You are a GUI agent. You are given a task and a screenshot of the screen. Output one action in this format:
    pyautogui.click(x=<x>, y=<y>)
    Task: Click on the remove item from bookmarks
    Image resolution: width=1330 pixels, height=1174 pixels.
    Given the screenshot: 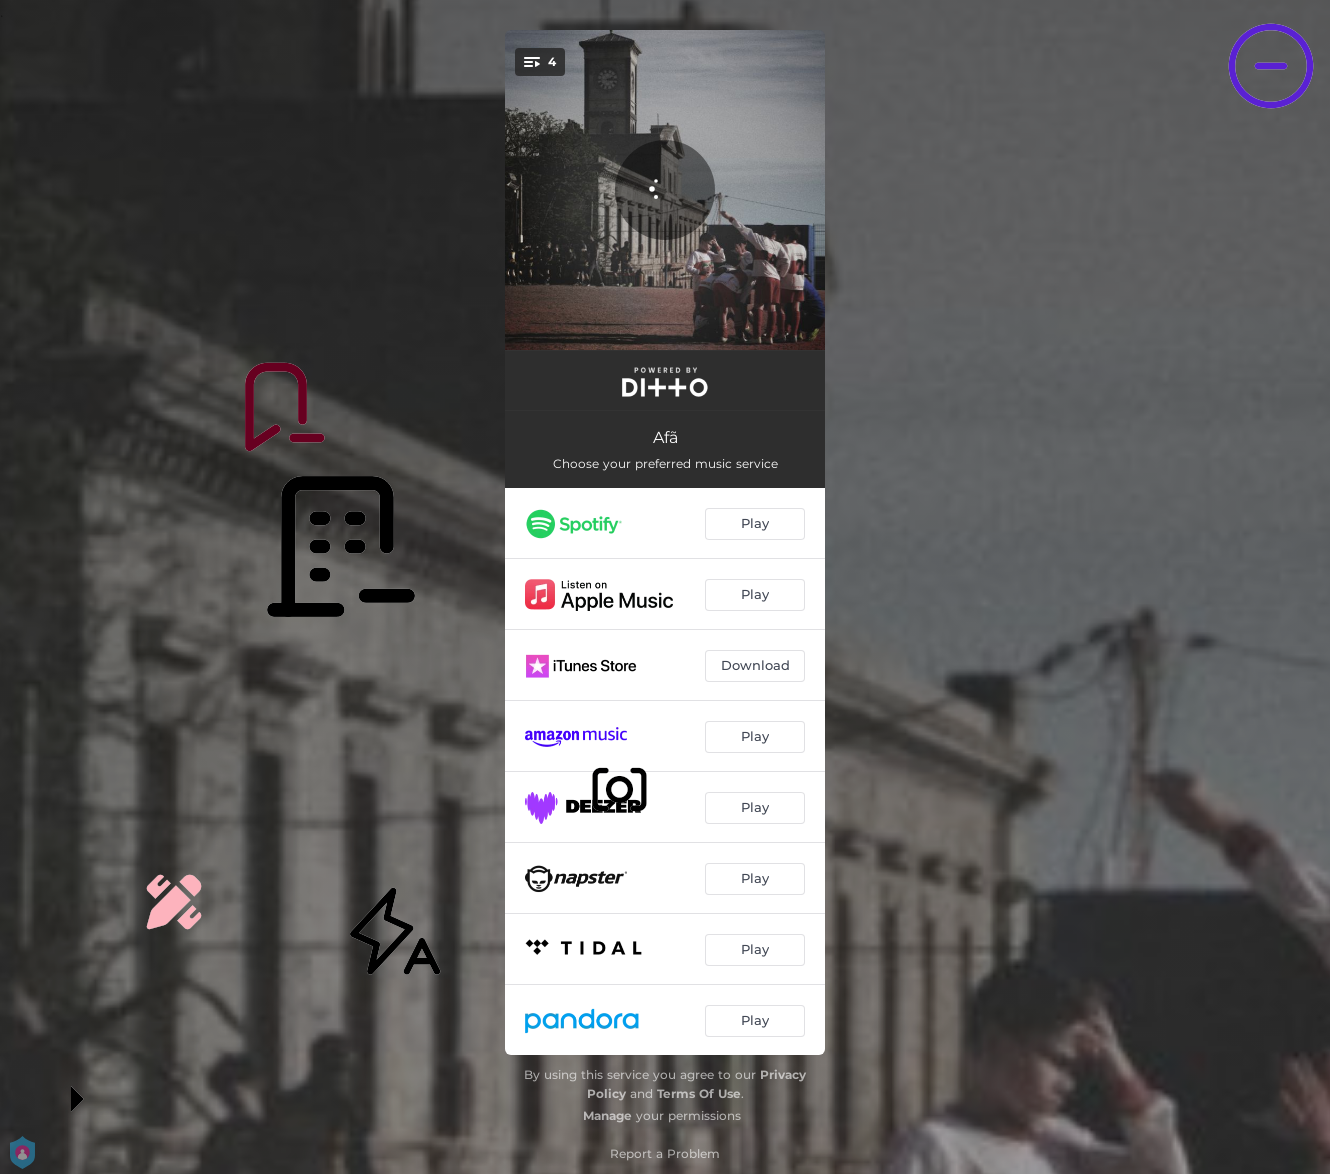 What is the action you would take?
    pyautogui.click(x=276, y=407)
    